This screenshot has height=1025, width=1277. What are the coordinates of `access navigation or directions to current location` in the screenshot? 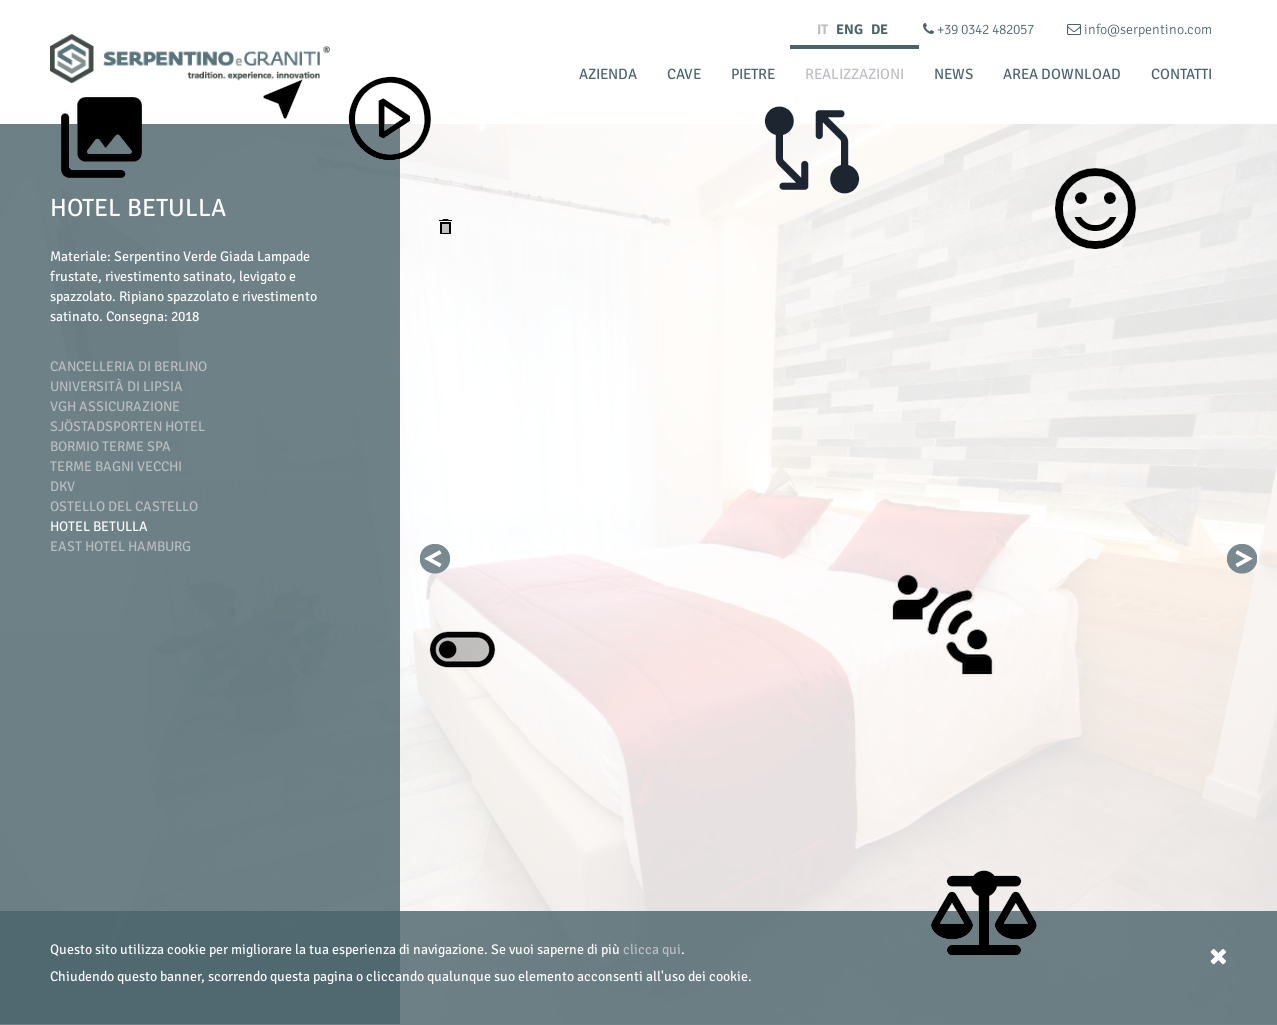 It's located at (283, 99).